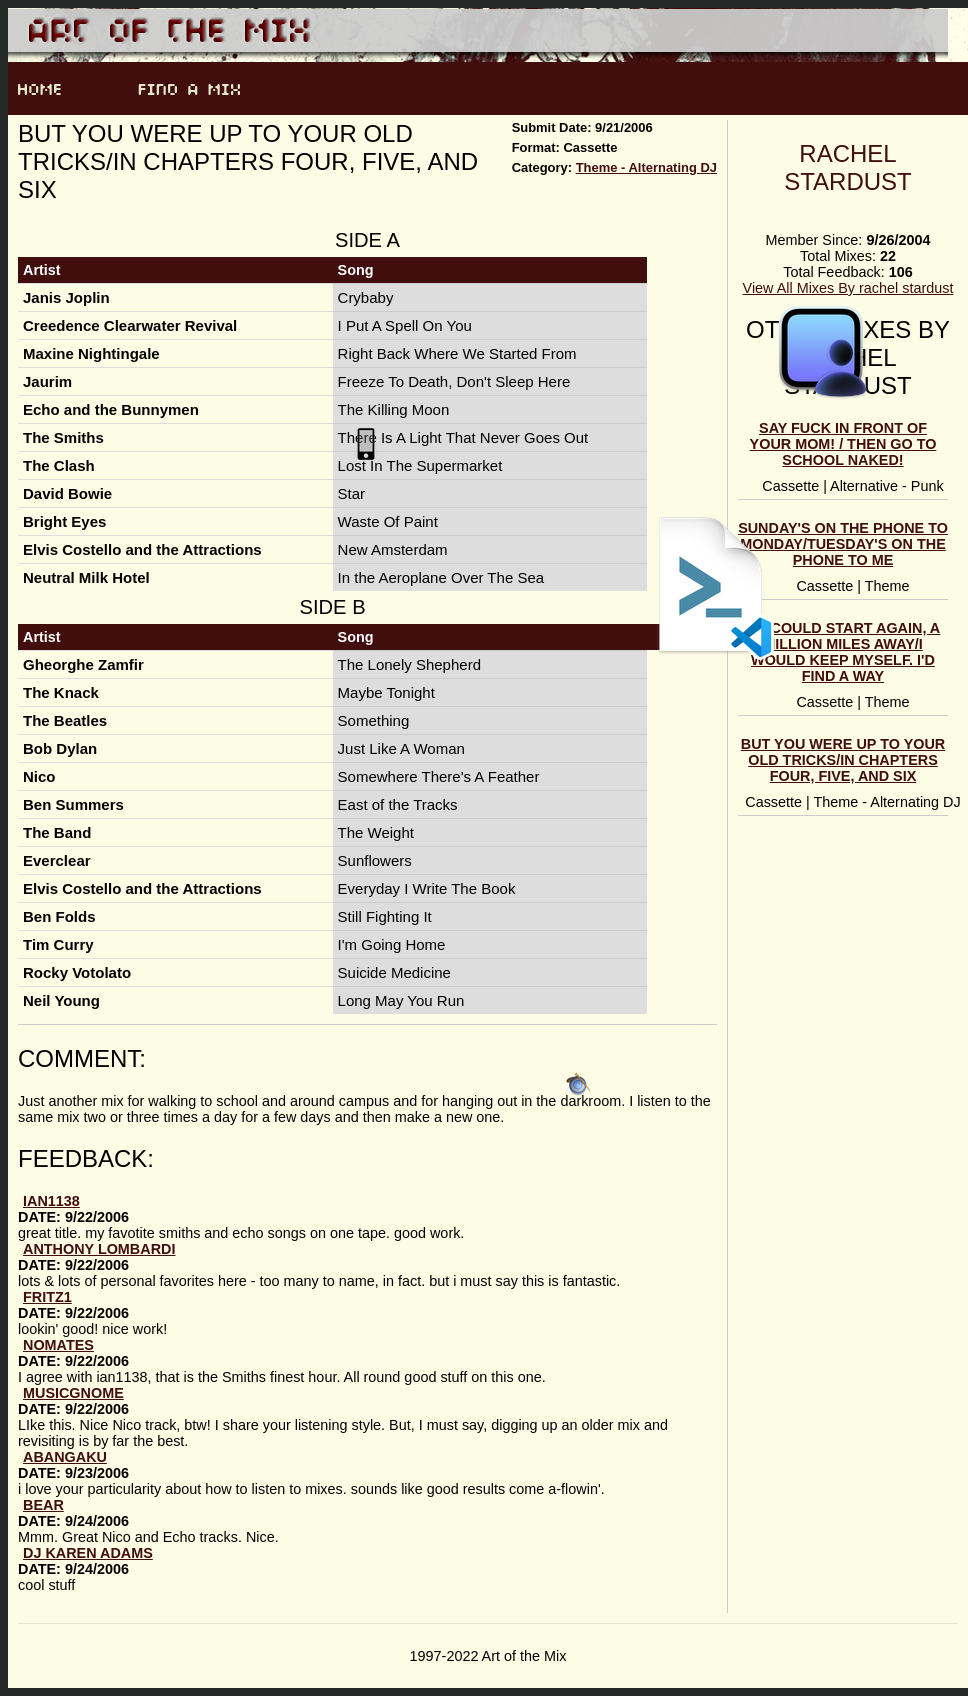  Describe the element at coordinates (821, 348) in the screenshot. I see `start or join a screen sharing session` at that location.